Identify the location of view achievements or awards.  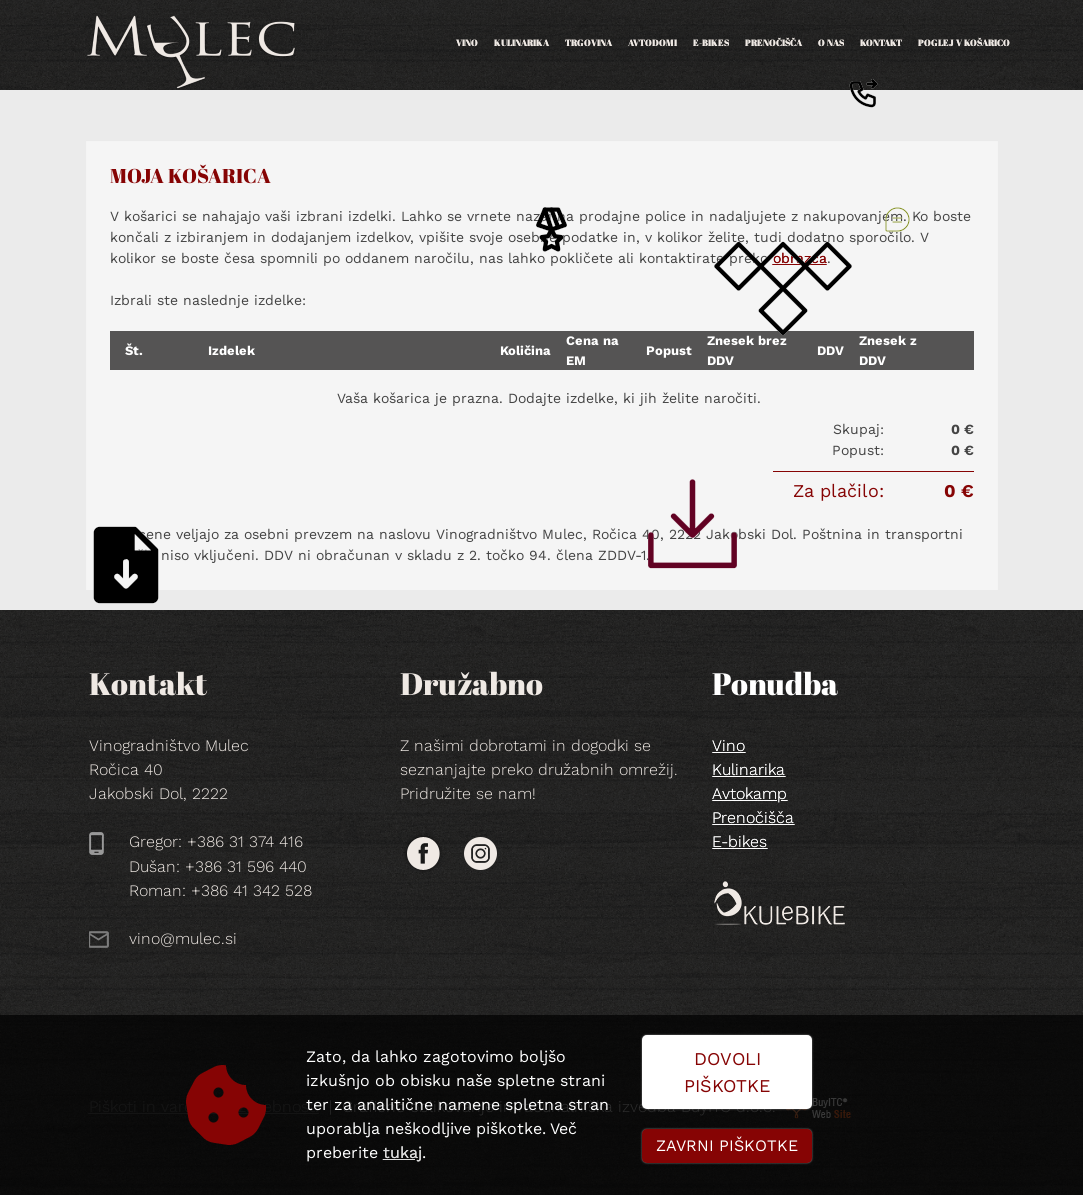
(551, 229).